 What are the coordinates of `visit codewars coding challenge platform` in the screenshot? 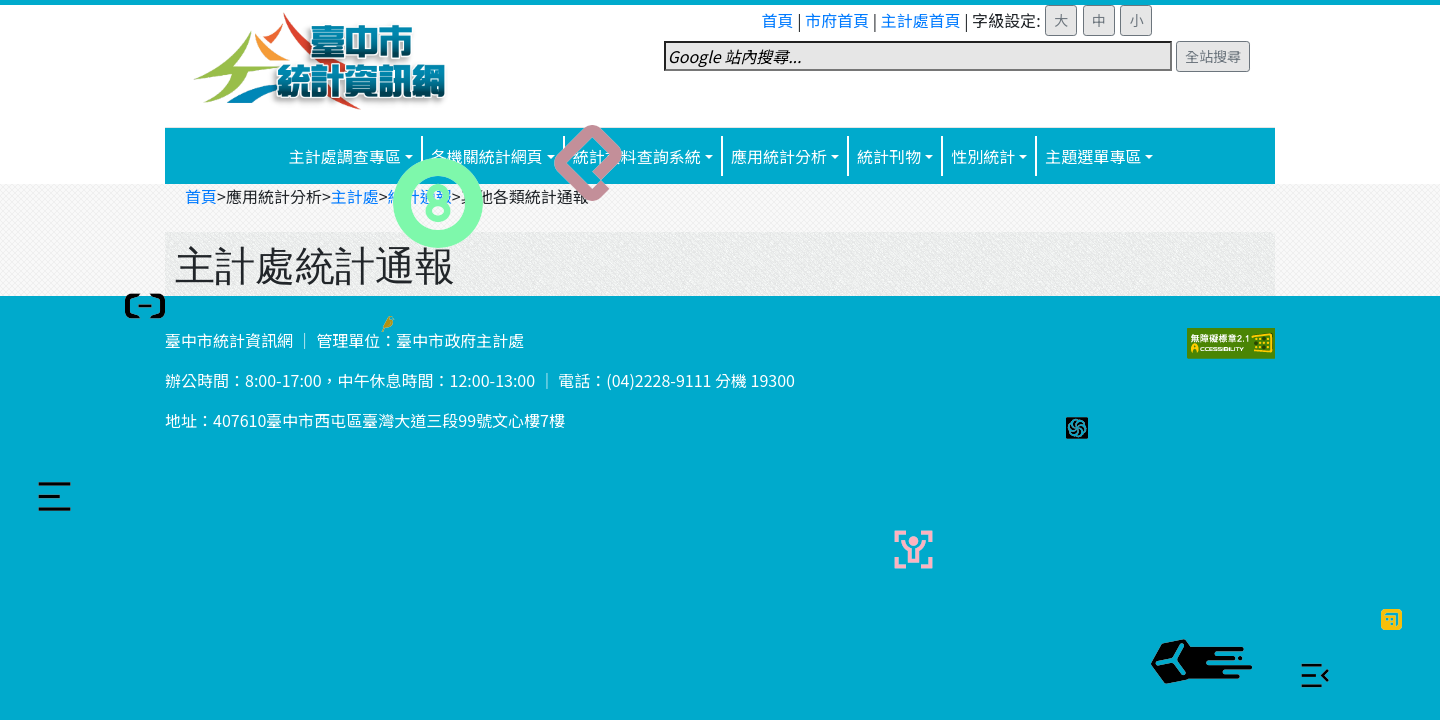 It's located at (1077, 428).